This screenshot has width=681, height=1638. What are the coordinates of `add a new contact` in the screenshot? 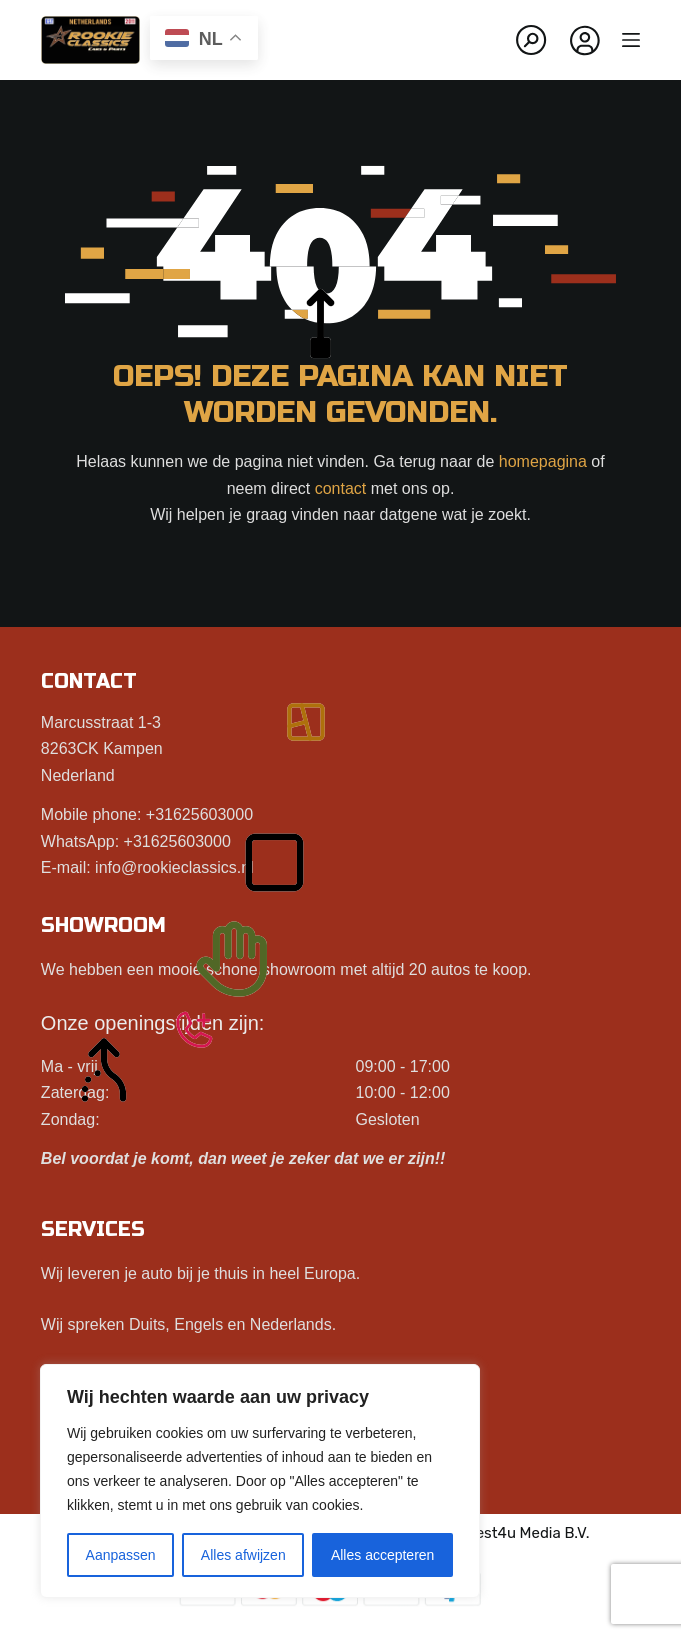 It's located at (195, 1029).